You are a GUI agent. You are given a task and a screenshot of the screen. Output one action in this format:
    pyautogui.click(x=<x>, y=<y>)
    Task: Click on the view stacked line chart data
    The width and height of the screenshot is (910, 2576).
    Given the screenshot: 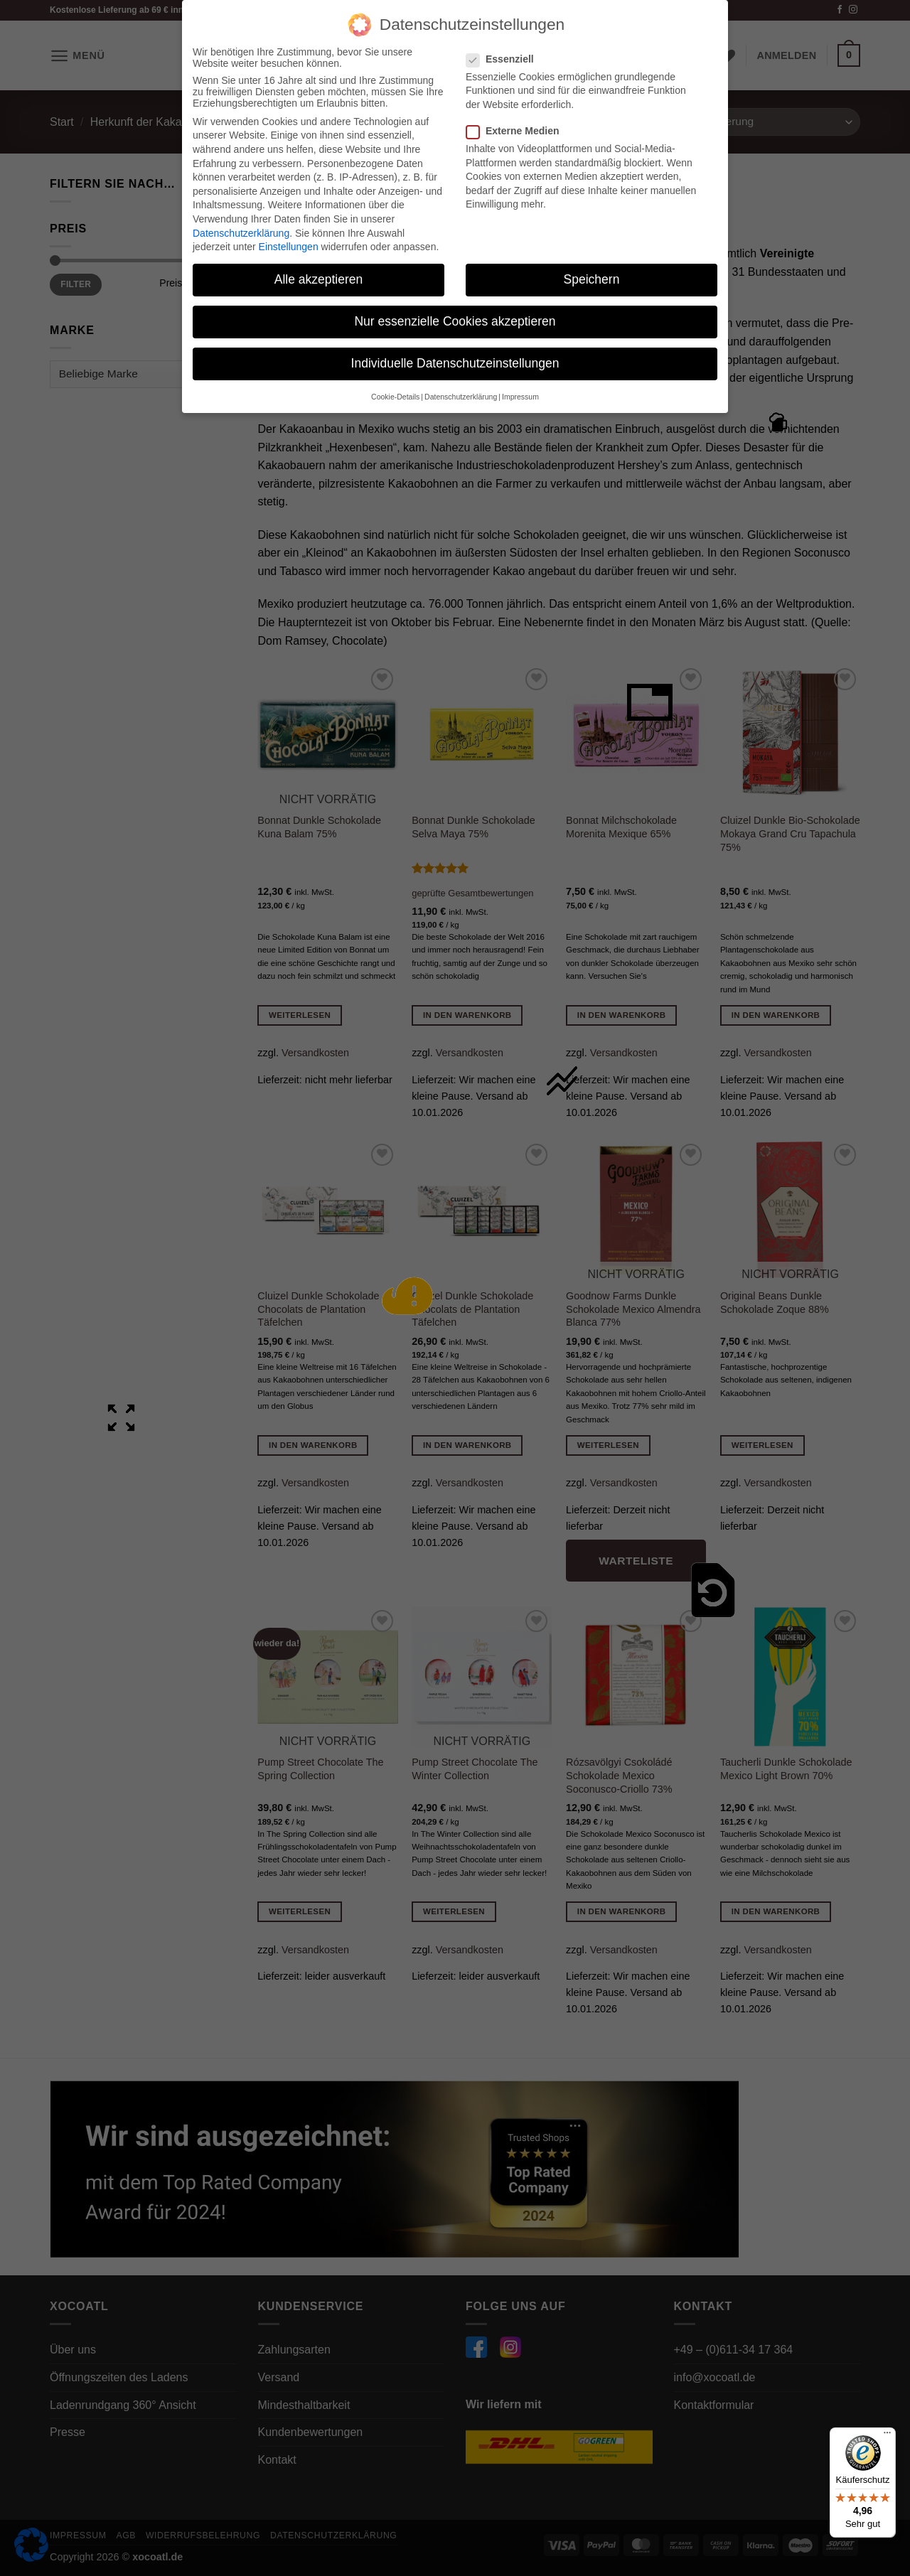 What is the action you would take?
    pyautogui.click(x=562, y=1080)
    